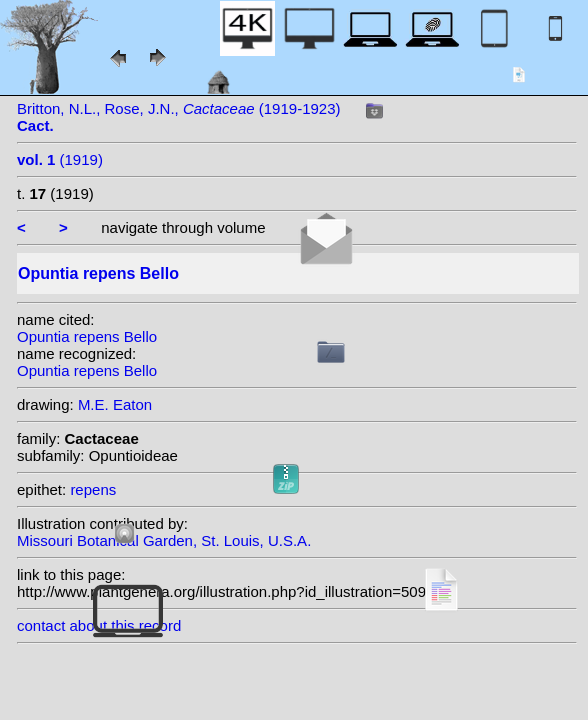  Describe the element at coordinates (519, 75) in the screenshot. I see `a PO translation file` at that location.